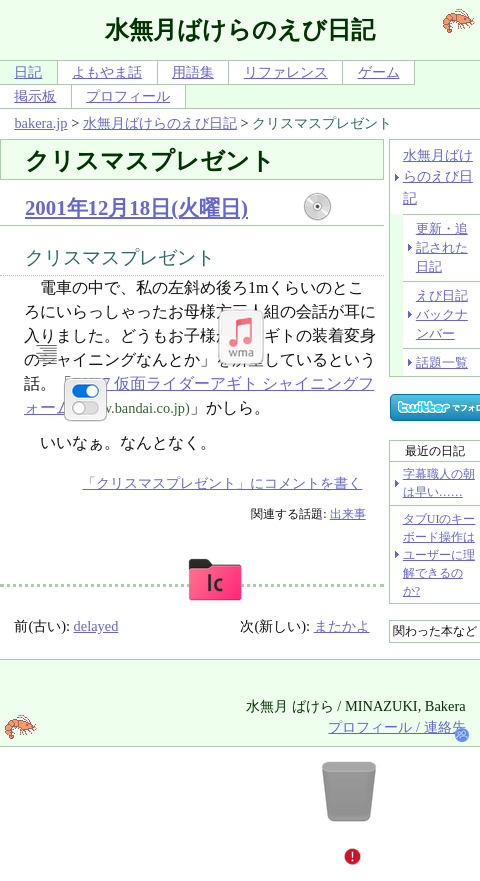  What do you see at coordinates (317, 206) in the screenshot?
I see `unmount or eject a CD/DVD drive` at bounding box center [317, 206].